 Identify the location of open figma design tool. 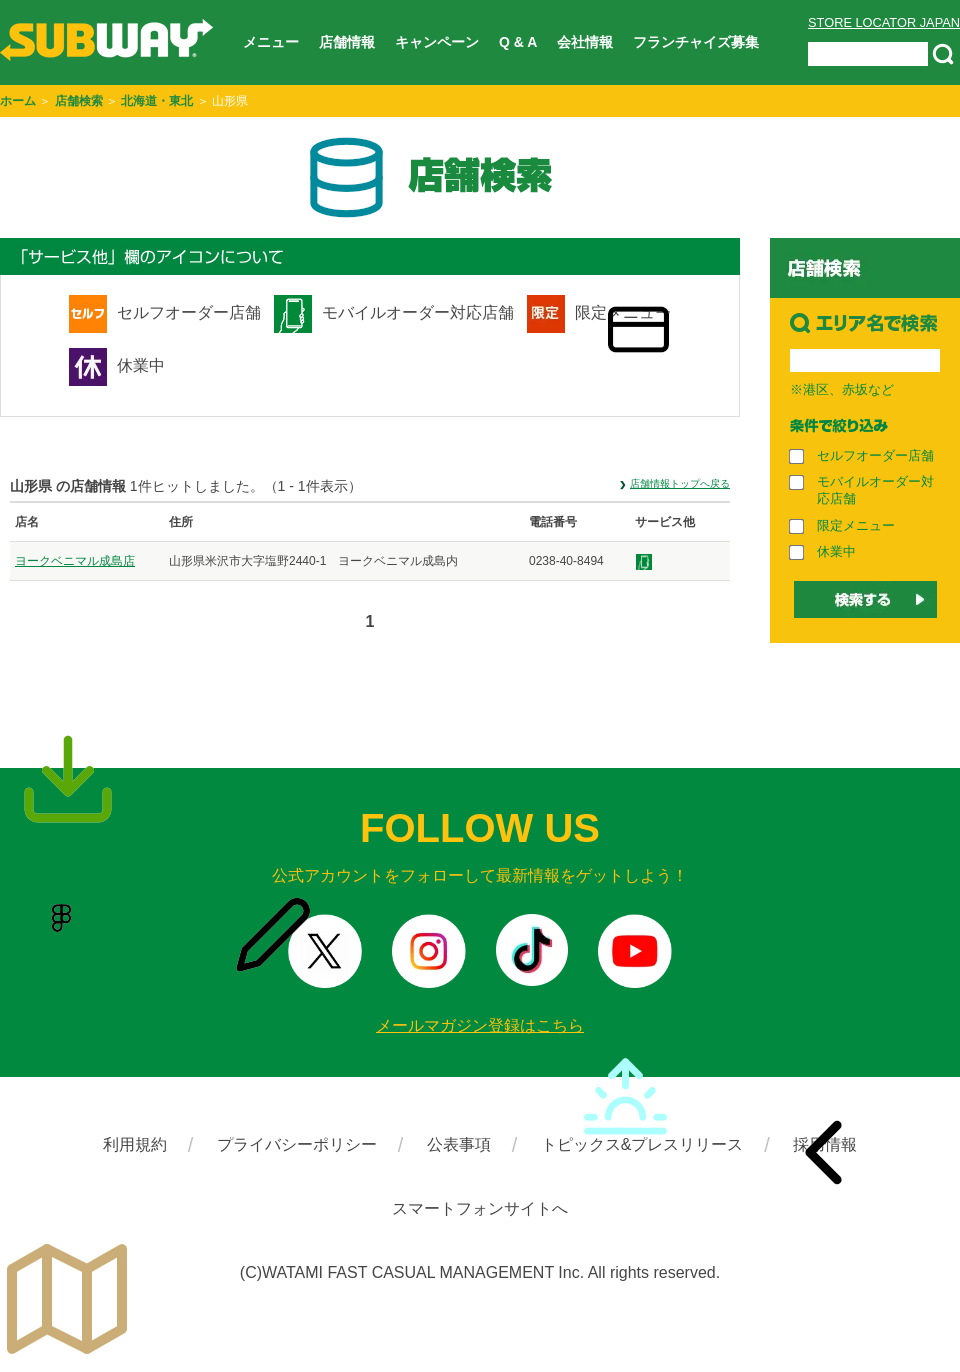
(61, 917).